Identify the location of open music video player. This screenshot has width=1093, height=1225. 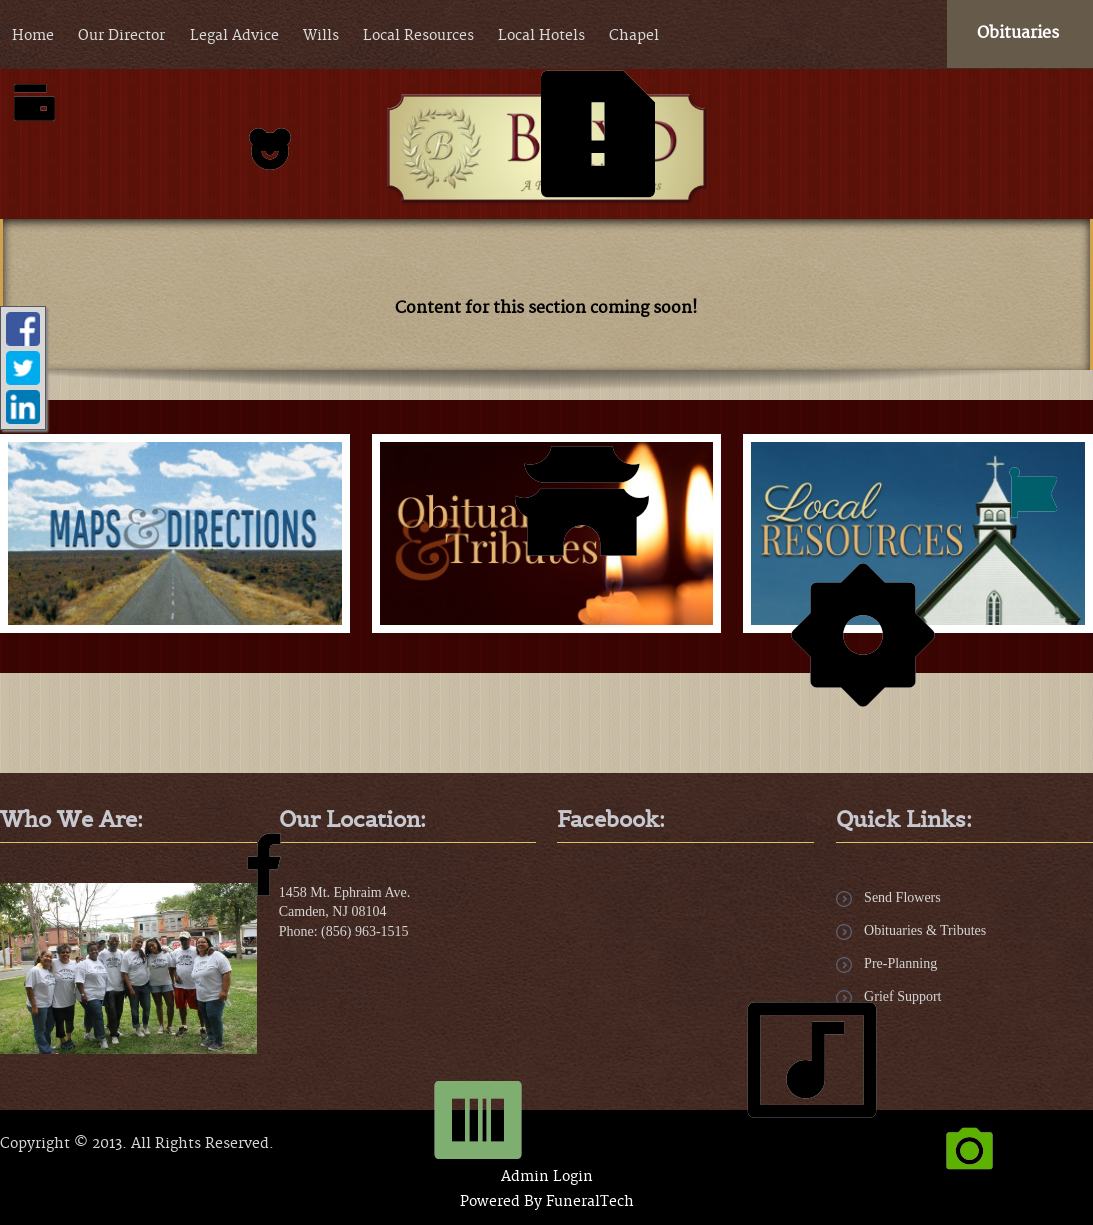
(812, 1060).